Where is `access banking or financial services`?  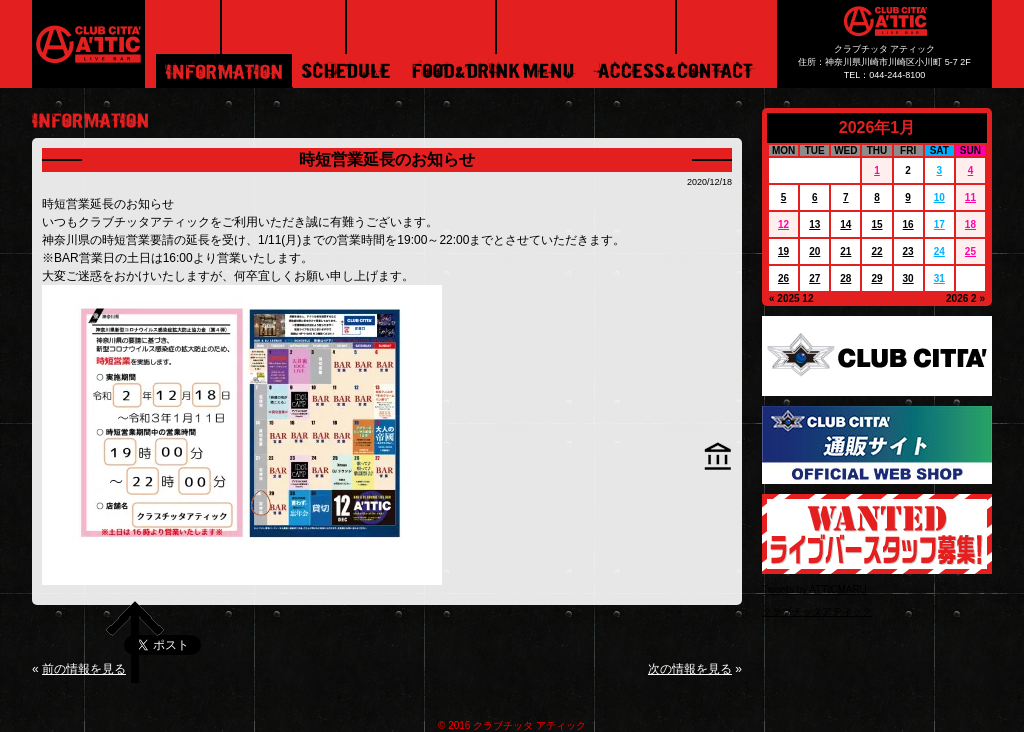 access banking or financial services is located at coordinates (718, 457).